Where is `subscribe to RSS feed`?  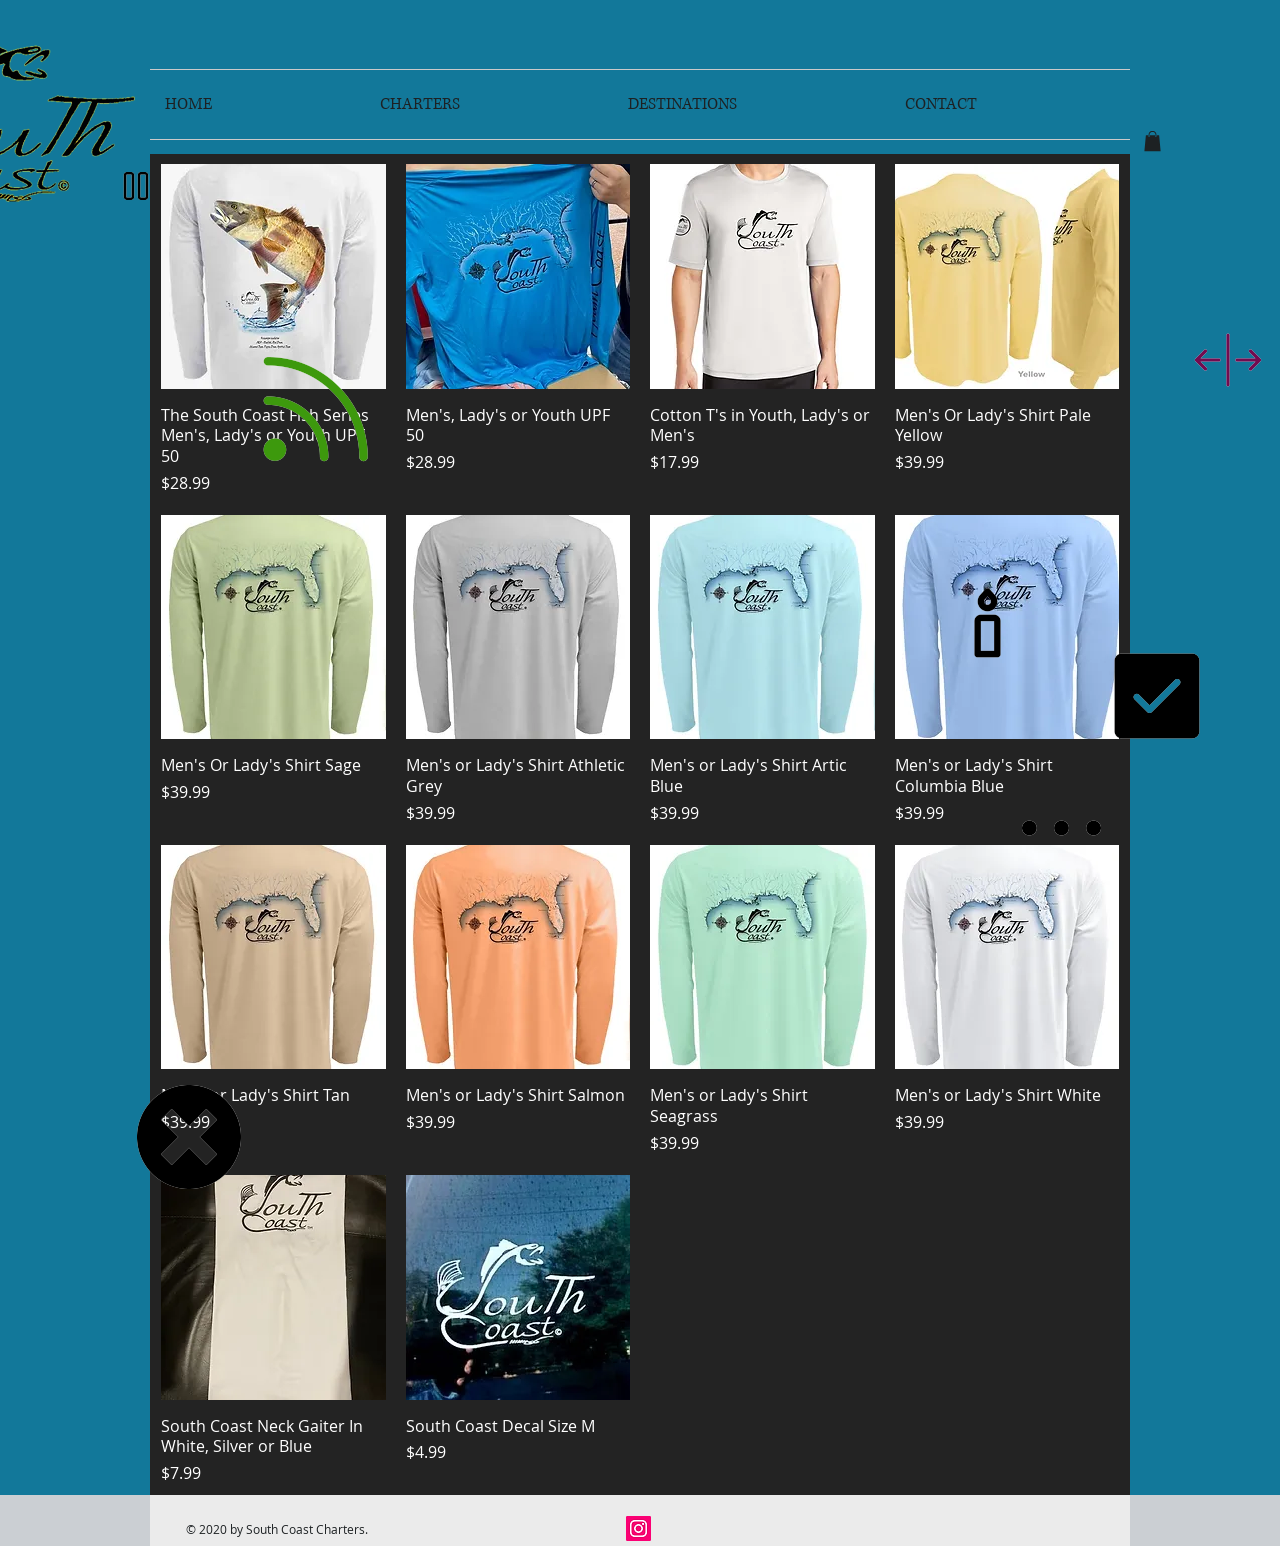 subscribe to RSS feed is located at coordinates (311, 410).